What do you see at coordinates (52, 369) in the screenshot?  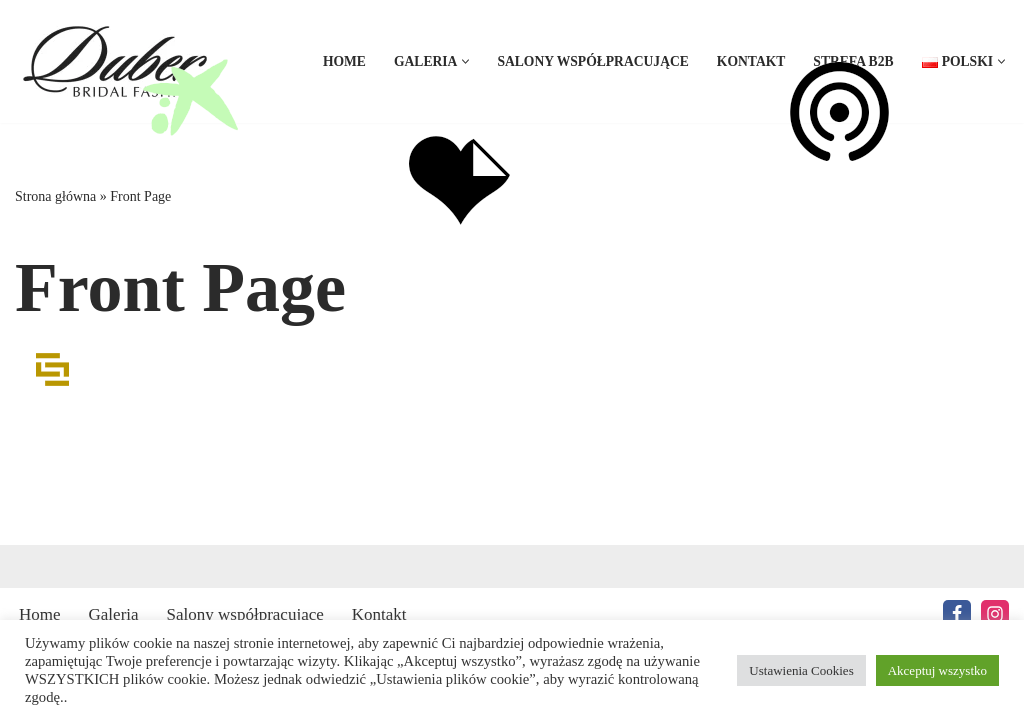 I see `skaffold application or service` at bounding box center [52, 369].